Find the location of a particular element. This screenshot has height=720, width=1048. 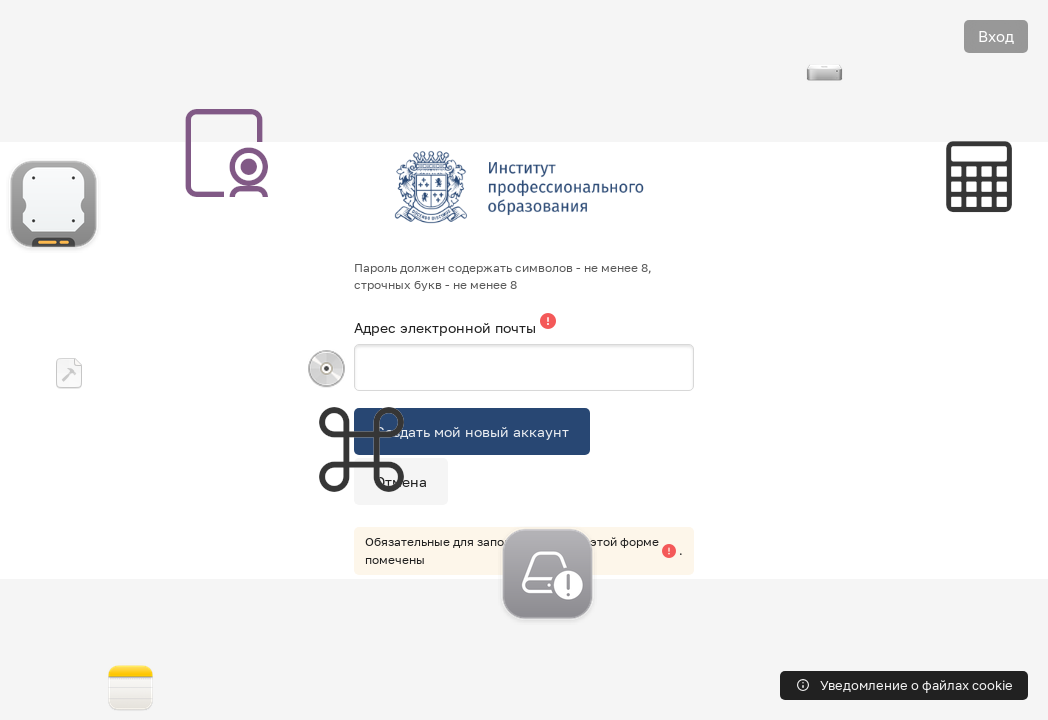

open disk and storage preferences is located at coordinates (53, 205).